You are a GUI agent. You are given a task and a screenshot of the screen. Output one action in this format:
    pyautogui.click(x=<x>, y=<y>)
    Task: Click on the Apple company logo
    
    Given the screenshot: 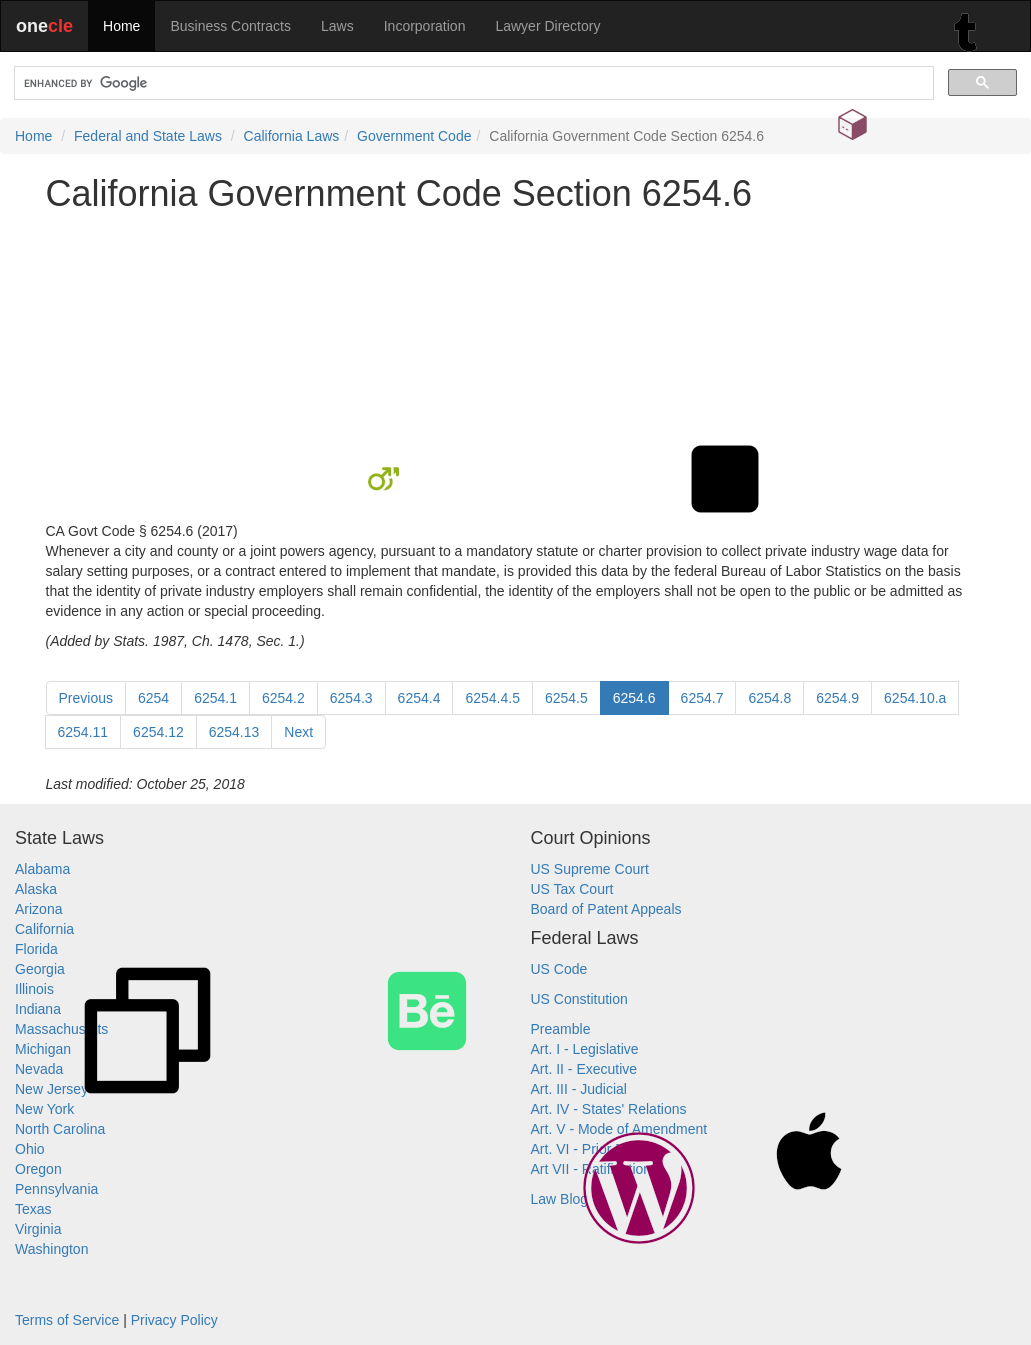 What is the action you would take?
    pyautogui.click(x=809, y=1151)
    